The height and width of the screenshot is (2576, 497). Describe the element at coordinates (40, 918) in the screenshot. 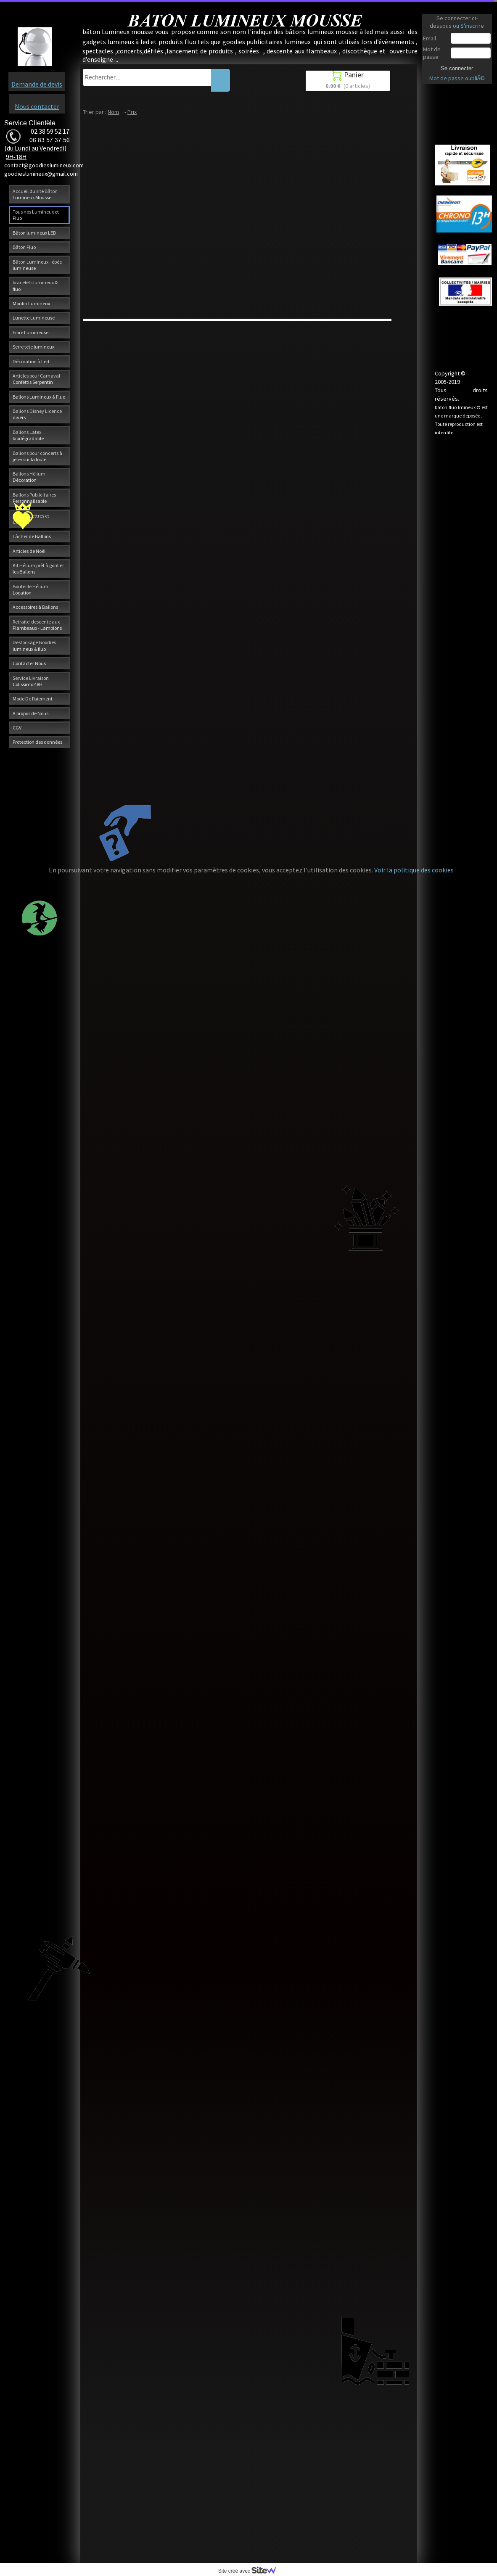

I see `witch character or Halloween-themed game element` at that location.